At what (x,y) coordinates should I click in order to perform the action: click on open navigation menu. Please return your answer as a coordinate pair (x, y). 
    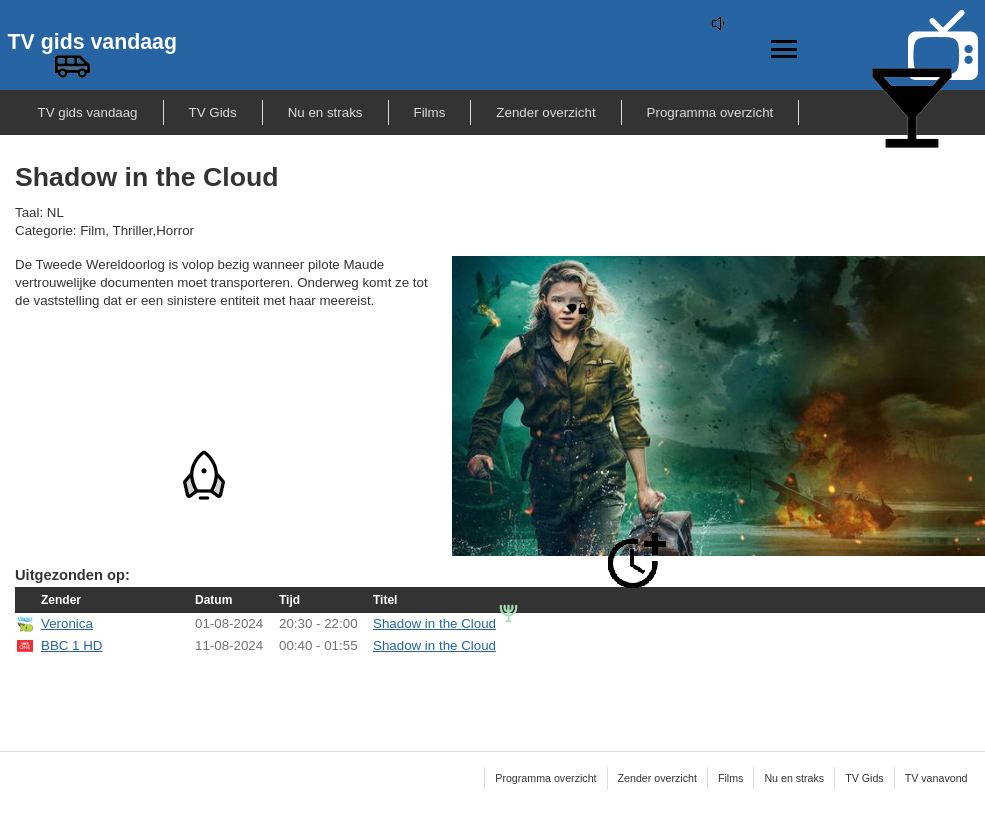
    Looking at the image, I should click on (784, 49).